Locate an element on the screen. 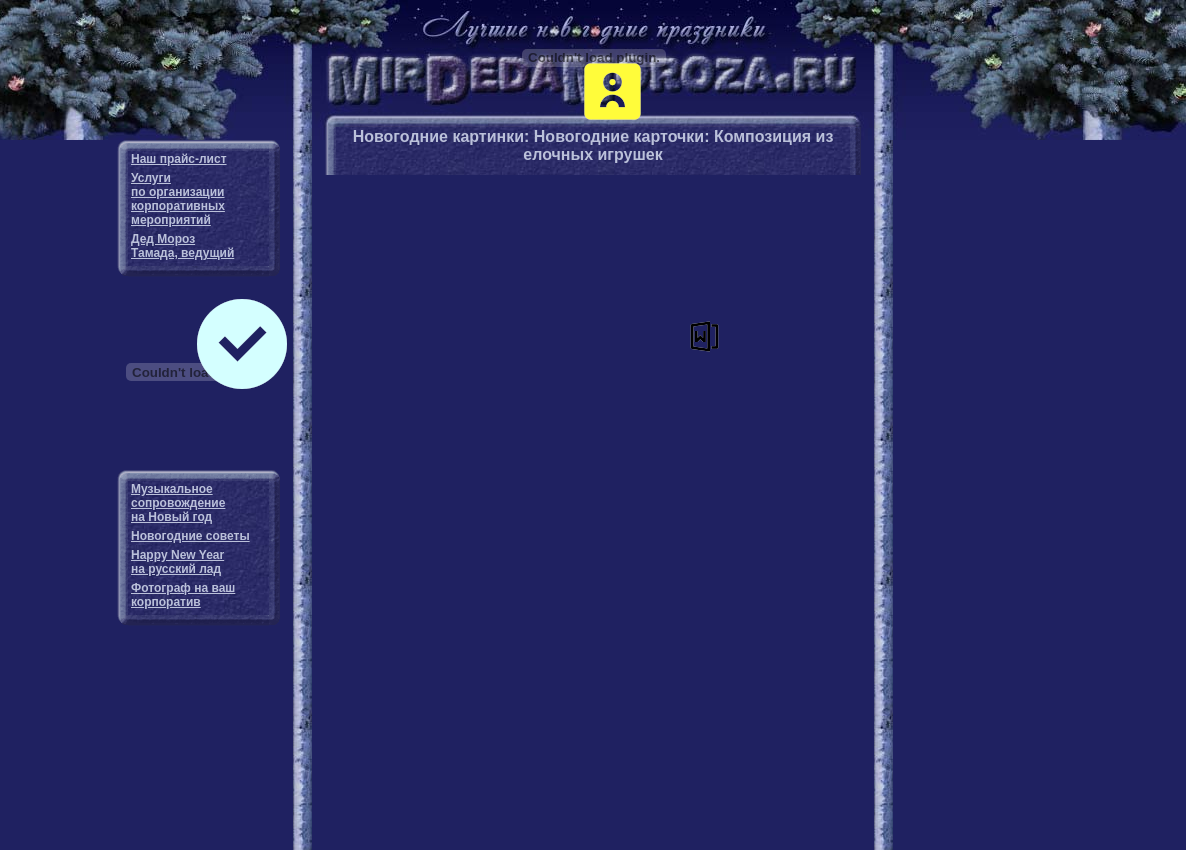 This screenshot has height=850, width=1186. indicates a completed or successful action is located at coordinates (242, 344).